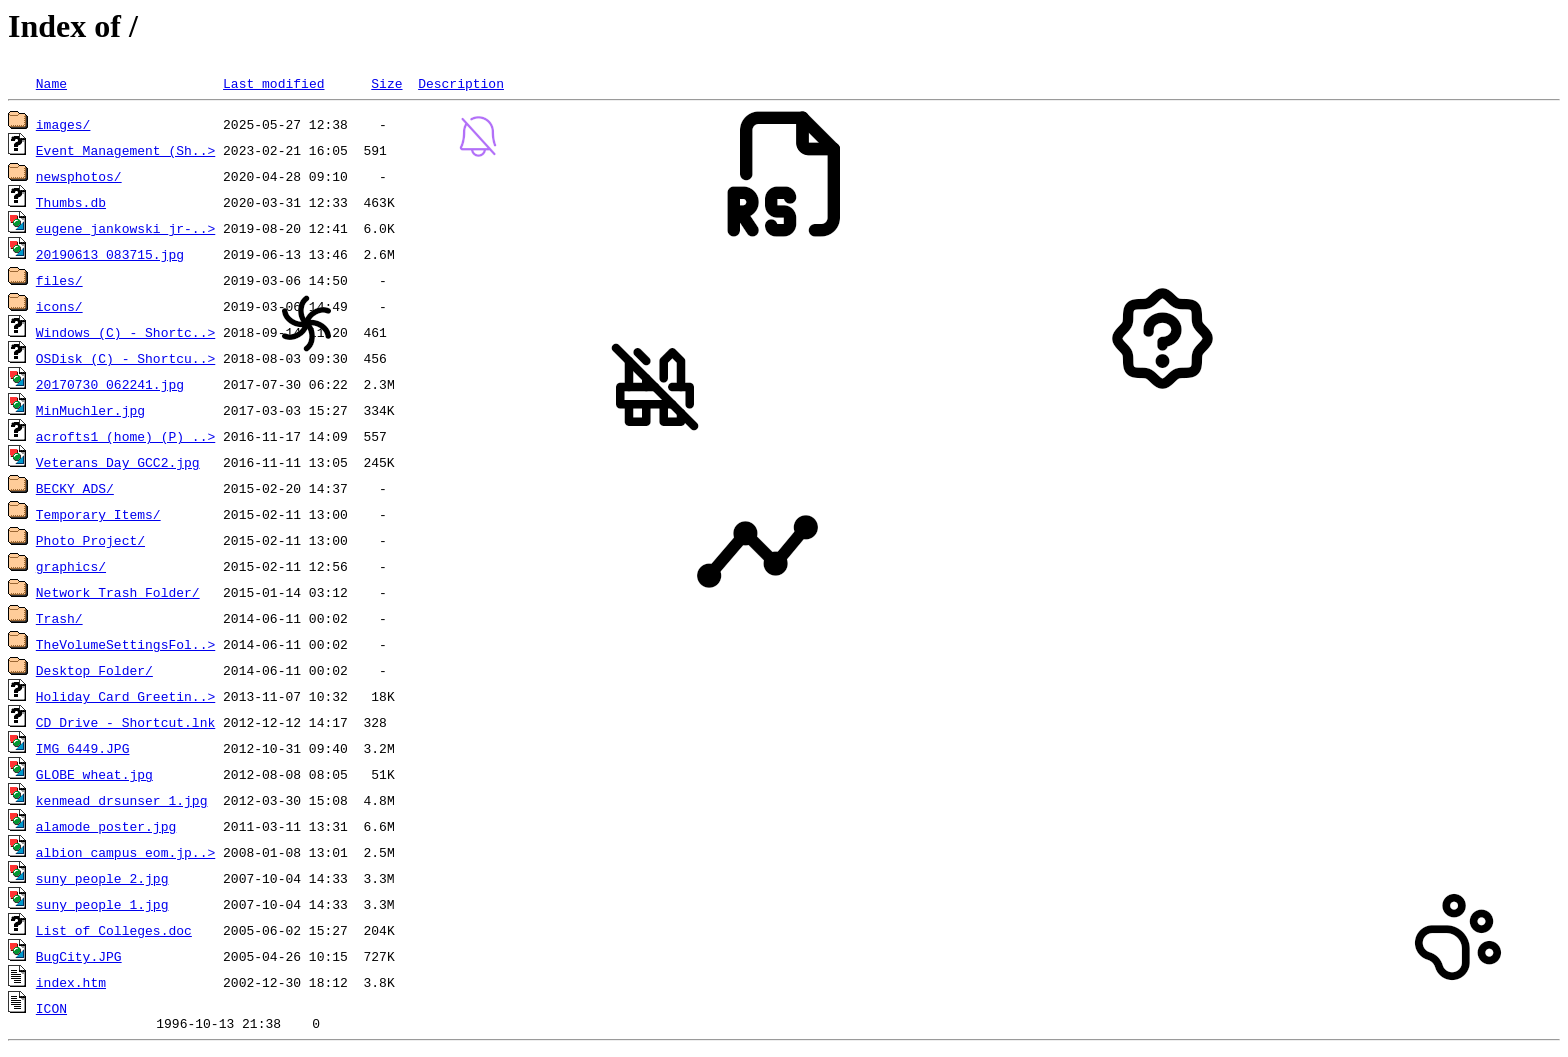  Describe the element at coordinates (478, 136) in the screenshot. I see `mute notifications` at that location.